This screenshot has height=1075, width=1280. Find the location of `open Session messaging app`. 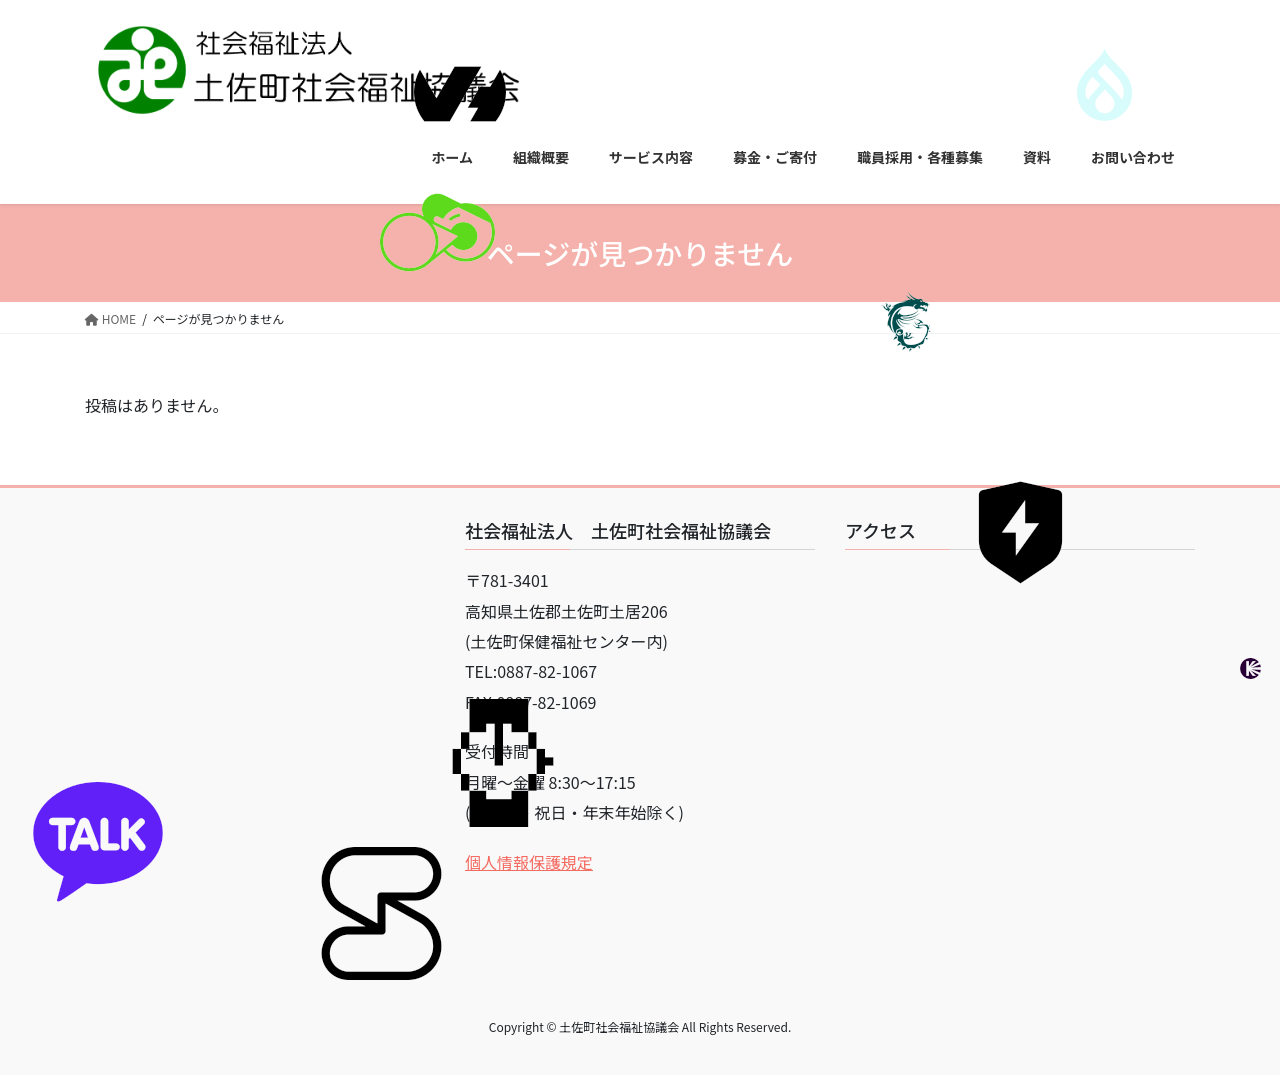

open Session messaging app is located at coordinates (381, 913).